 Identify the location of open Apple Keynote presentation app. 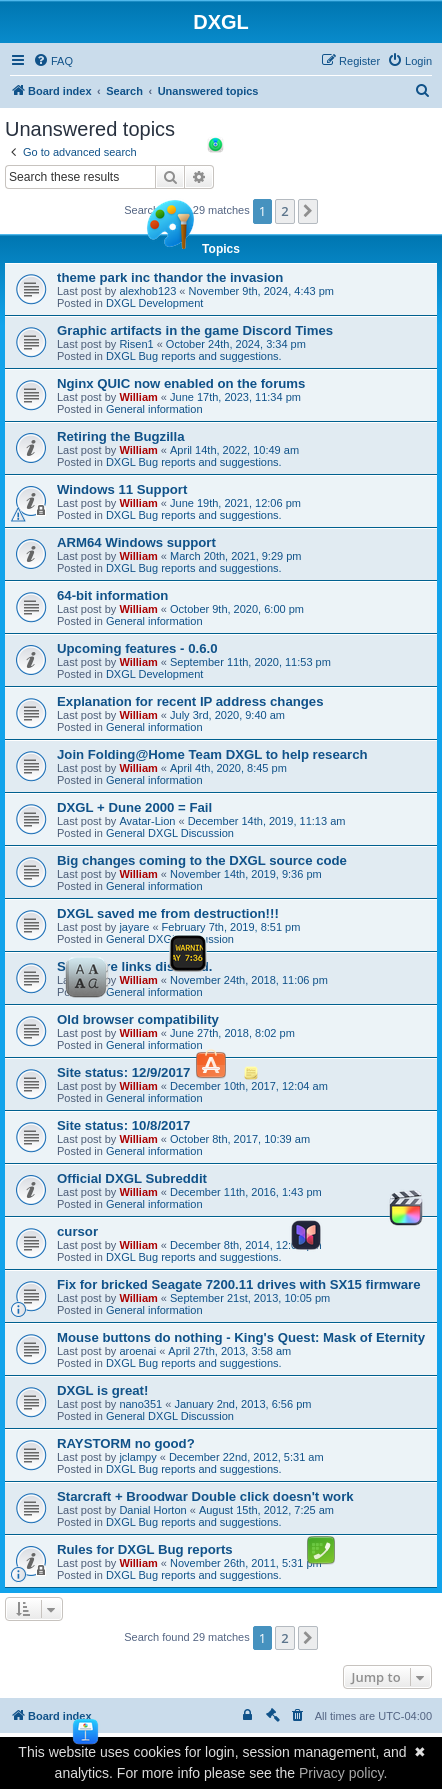
(85, 1731).